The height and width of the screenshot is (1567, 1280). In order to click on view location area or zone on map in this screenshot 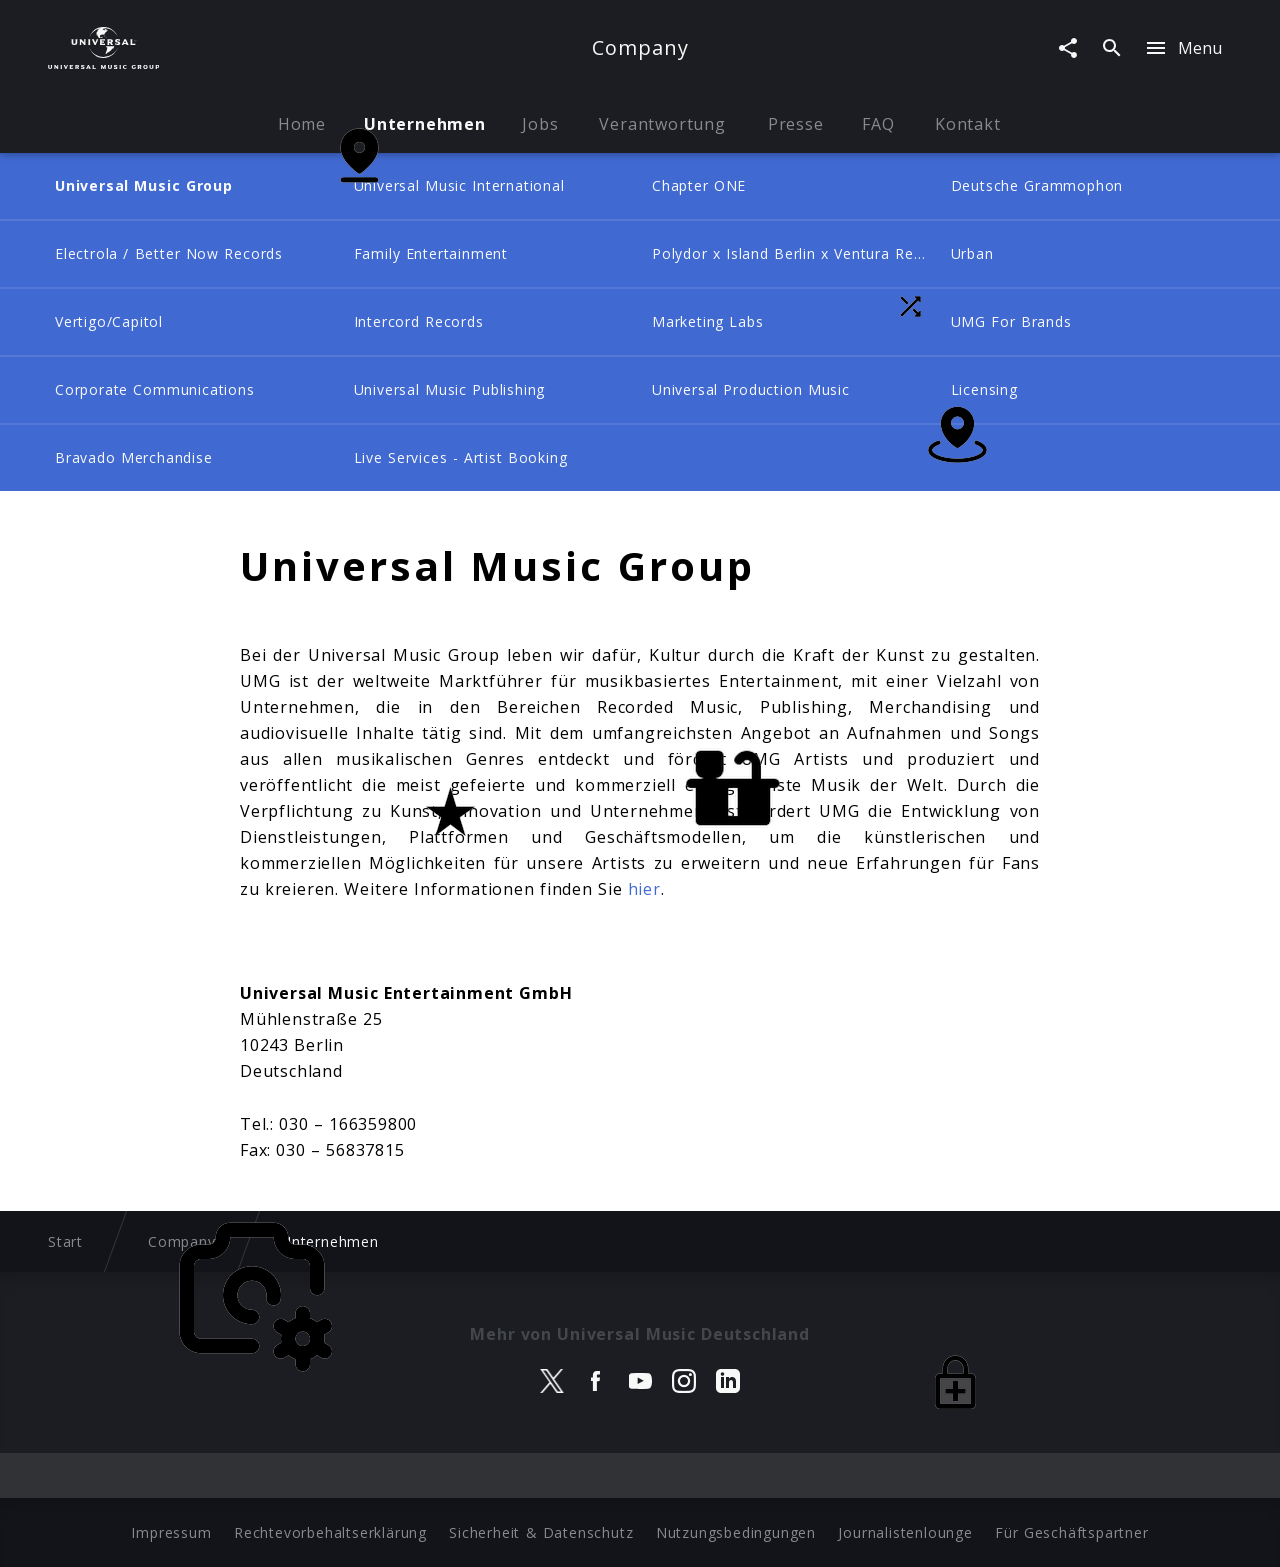, I will do `click(957, 435)`.